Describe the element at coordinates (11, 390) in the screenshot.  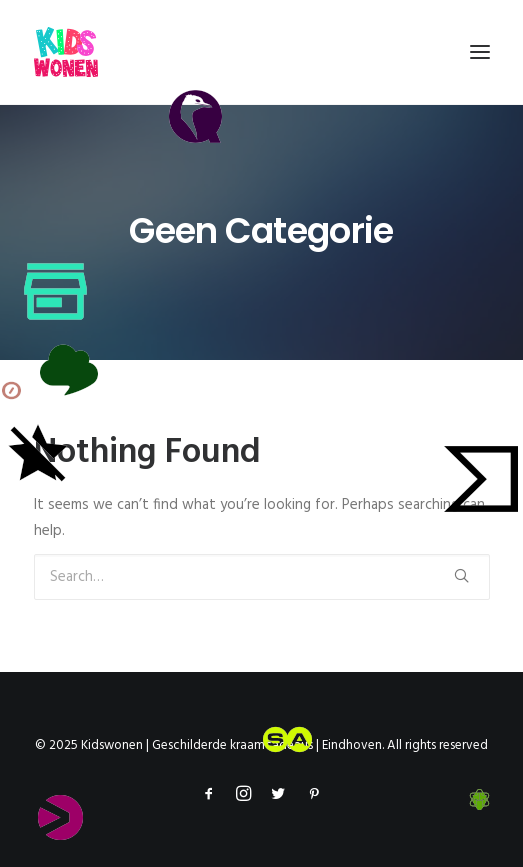
I see `automattic company logo` at that location.